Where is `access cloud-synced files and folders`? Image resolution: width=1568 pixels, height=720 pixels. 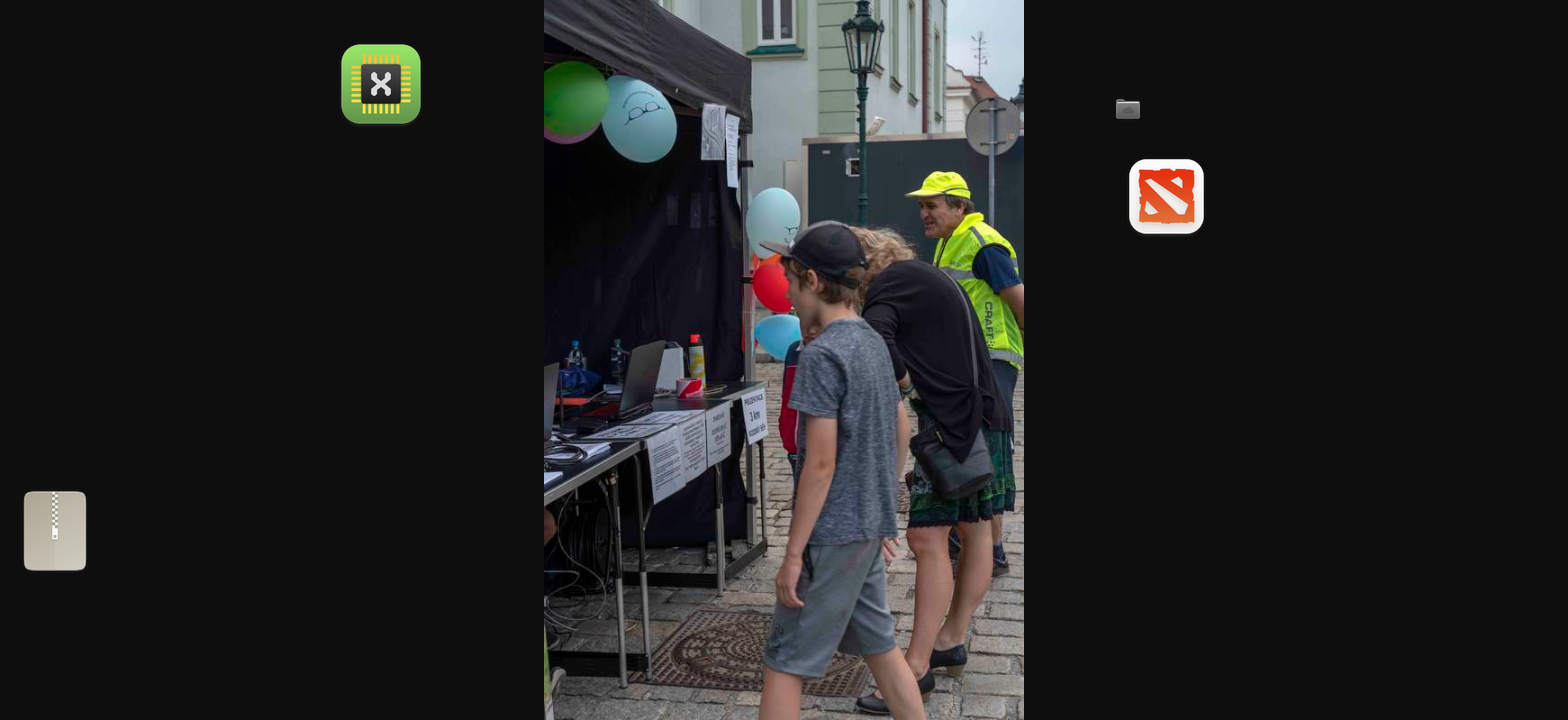
access cloud-synced files and folders is located at coordinates (1128, 109).